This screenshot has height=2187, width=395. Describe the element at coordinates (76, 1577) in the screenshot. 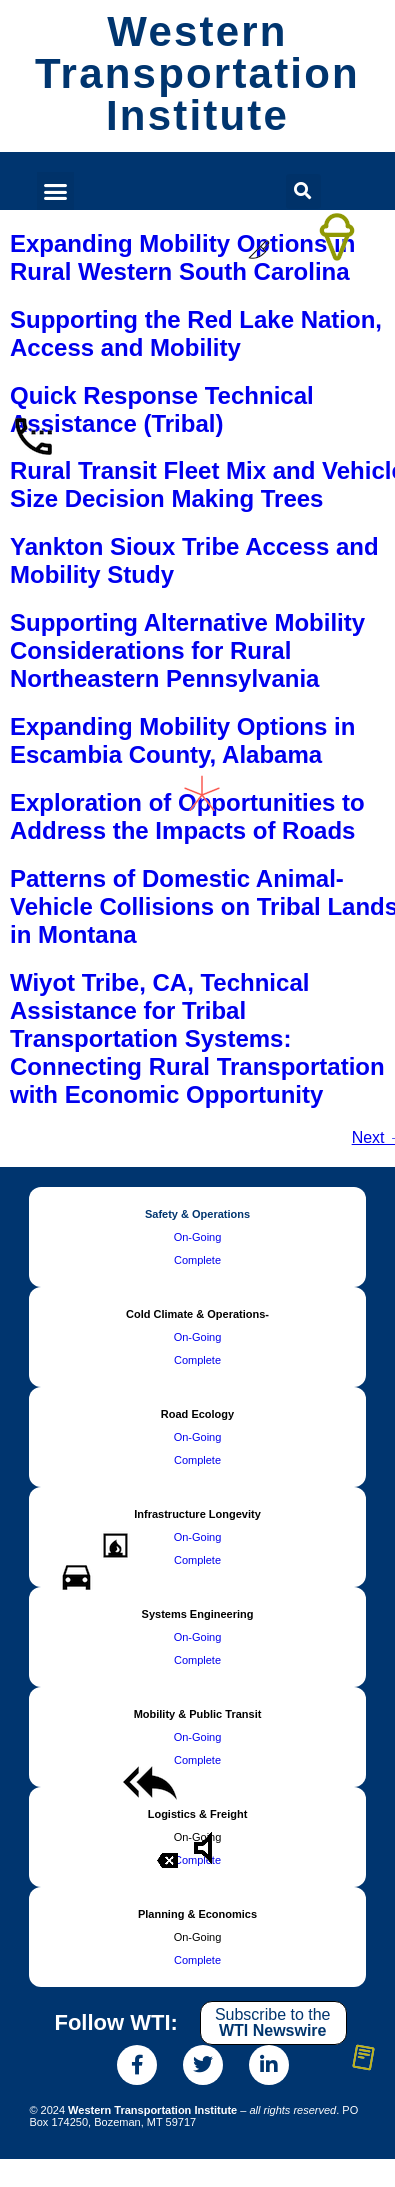

I see `time to leave notification for upcoming trip` at that location.